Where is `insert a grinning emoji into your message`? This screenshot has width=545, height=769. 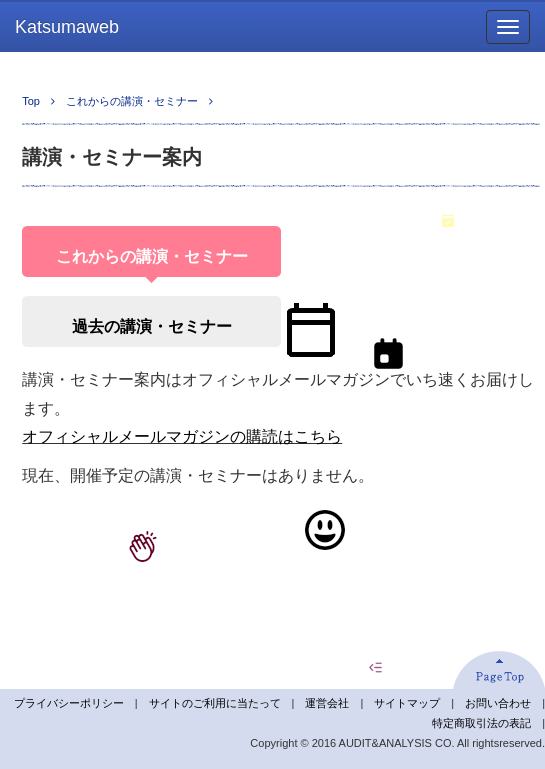
insert a grinning emoji into your message is located at coordinates (325, 530).